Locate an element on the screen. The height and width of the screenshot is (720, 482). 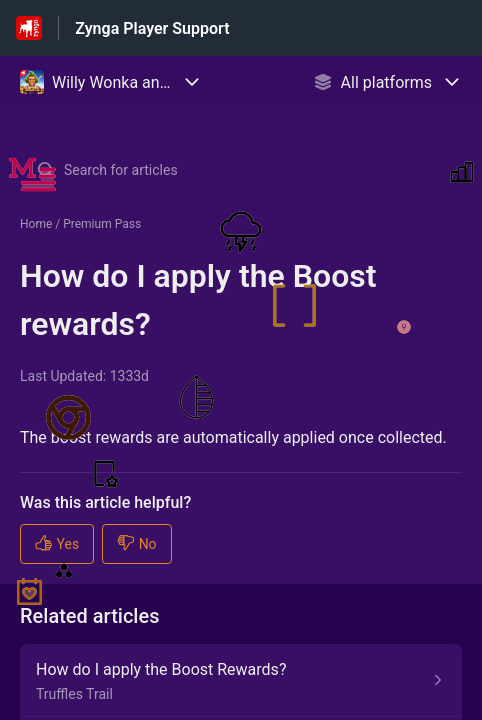
indicates item number nine in a list or sequence is located at coordinates (404, 327).